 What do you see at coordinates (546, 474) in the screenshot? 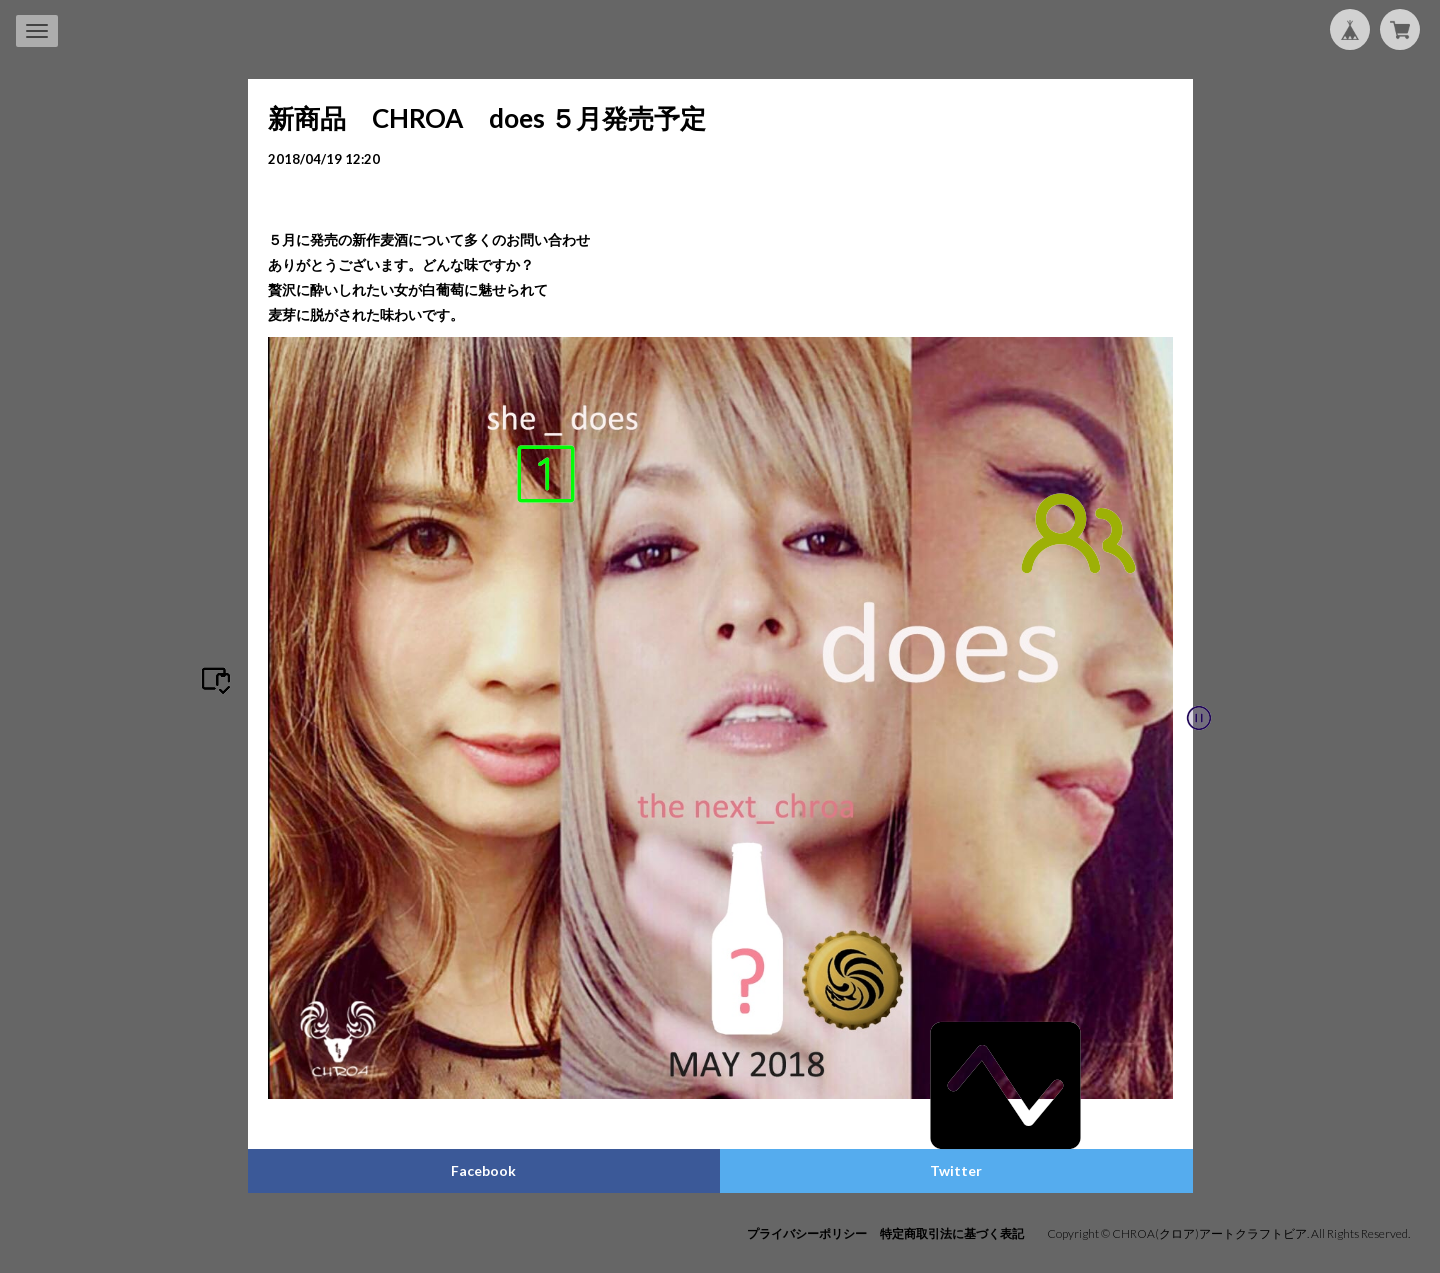
I see `indicates step one in a multi-step process` at bounding box center [546, 474].